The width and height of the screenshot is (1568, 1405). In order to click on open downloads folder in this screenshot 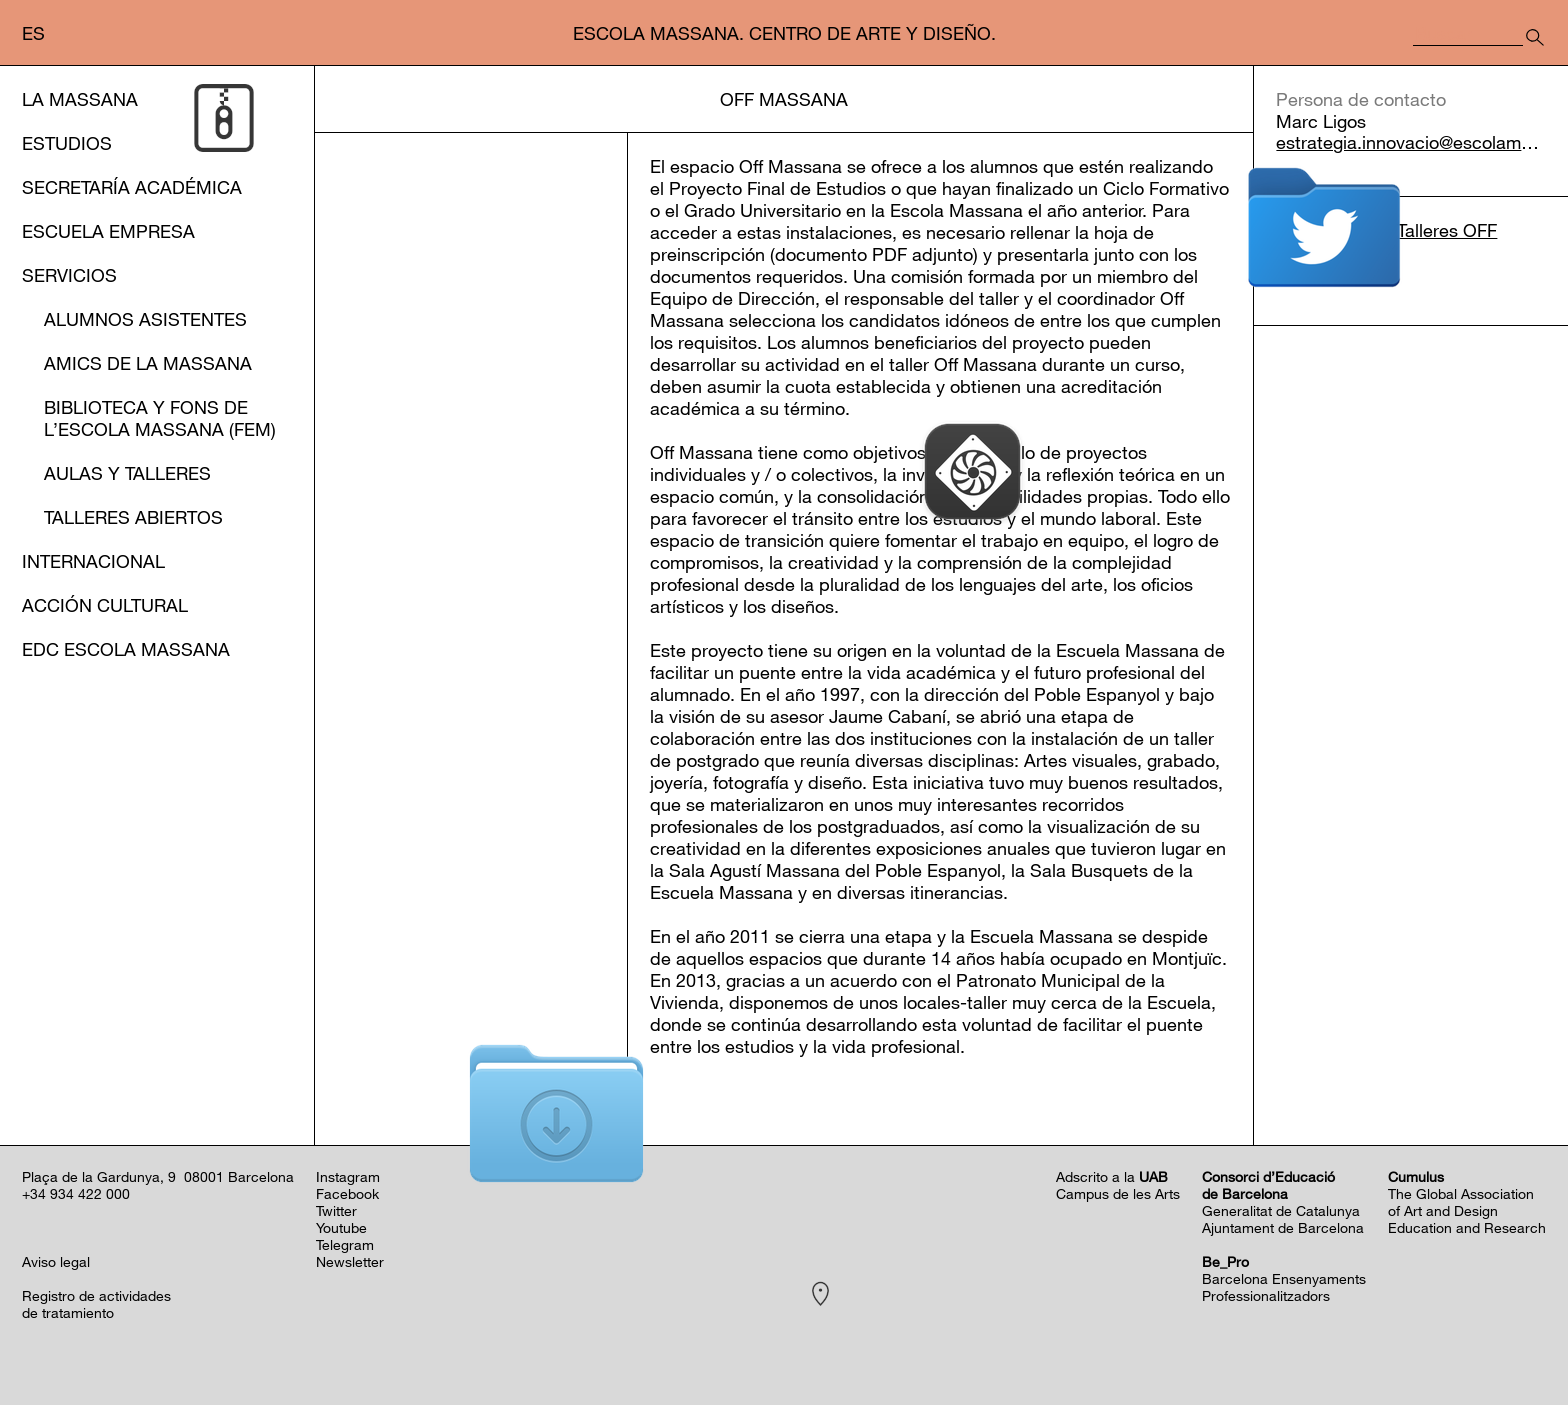, I will do `click(556, 1113)`.